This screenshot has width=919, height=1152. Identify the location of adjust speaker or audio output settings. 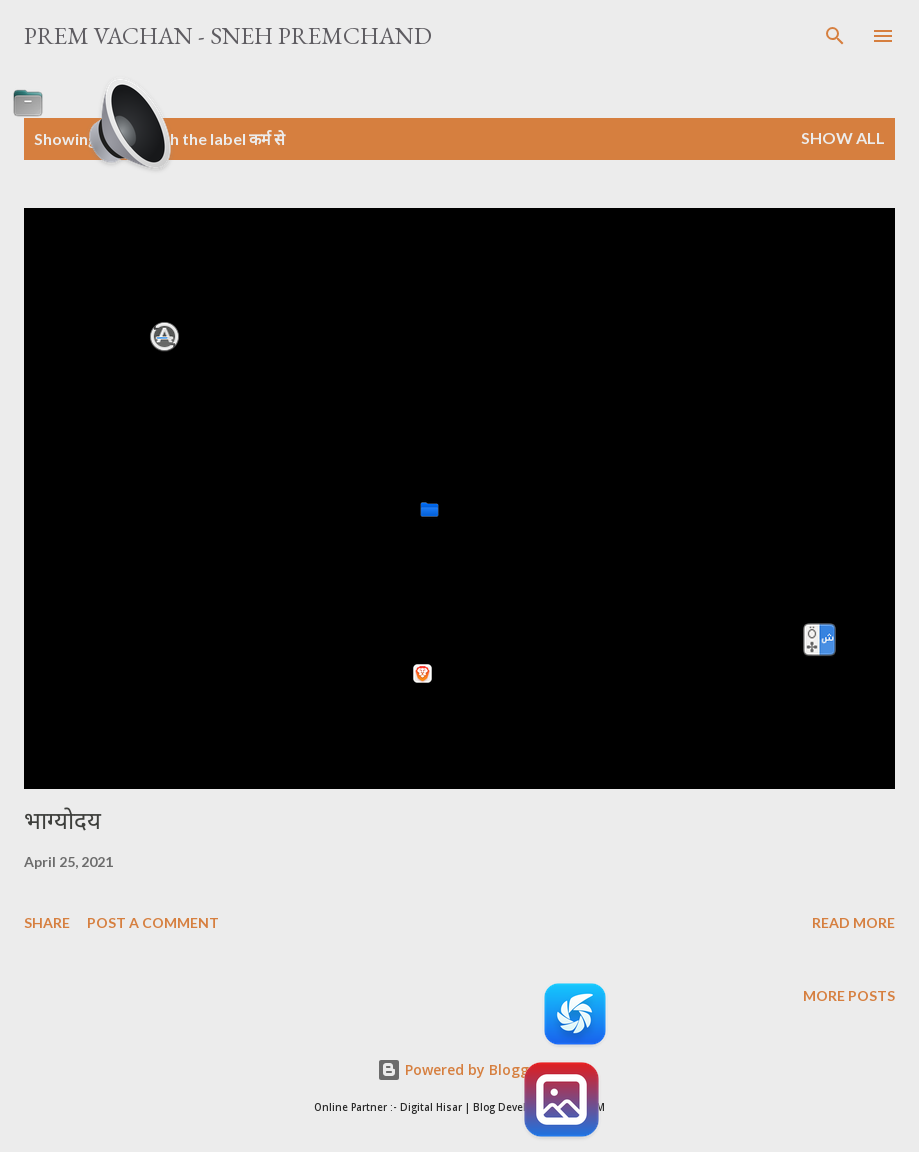
(130, 125).